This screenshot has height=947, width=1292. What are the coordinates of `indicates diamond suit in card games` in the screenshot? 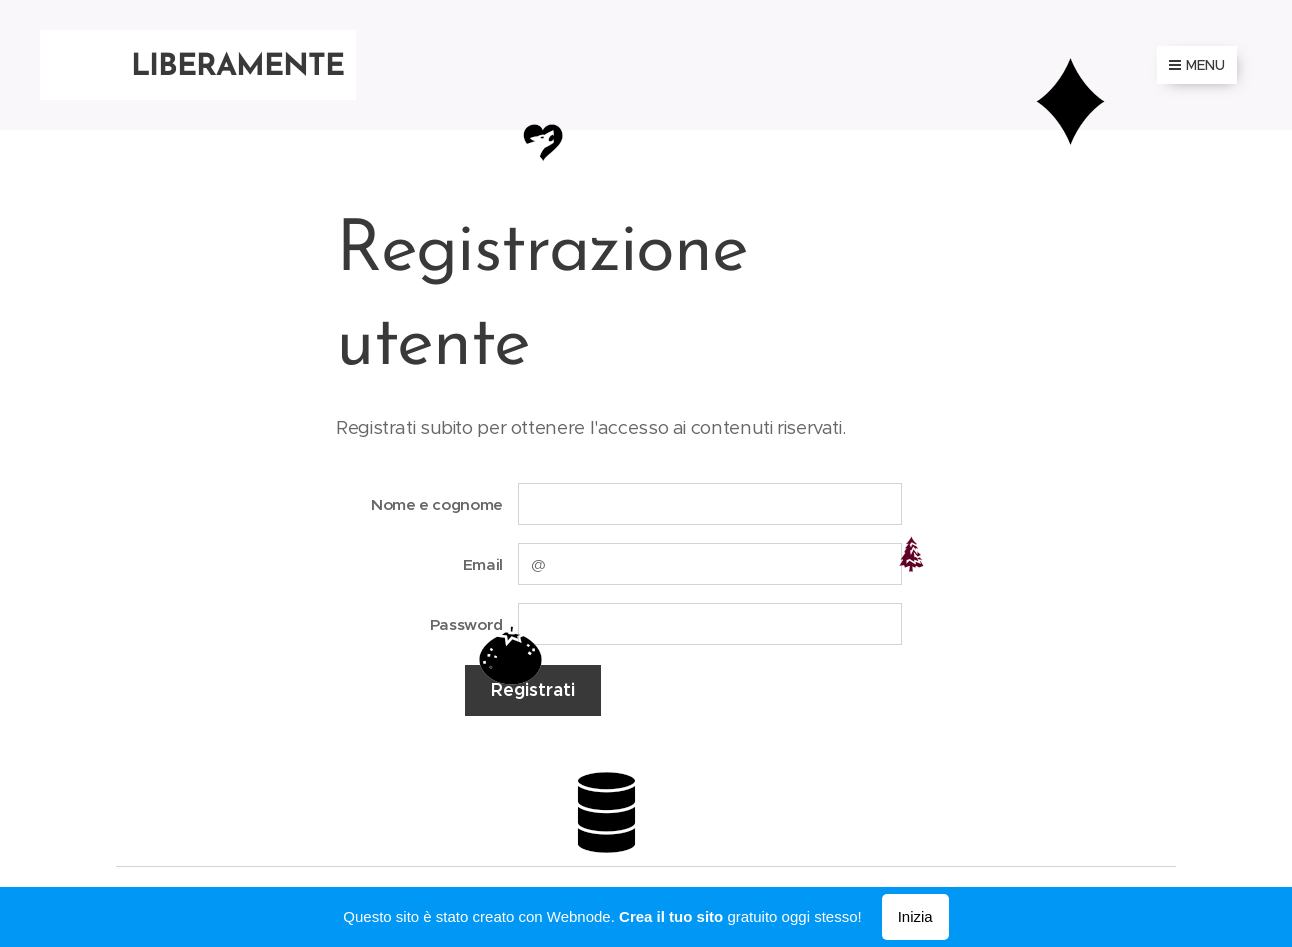 It's located at (1070, 101).